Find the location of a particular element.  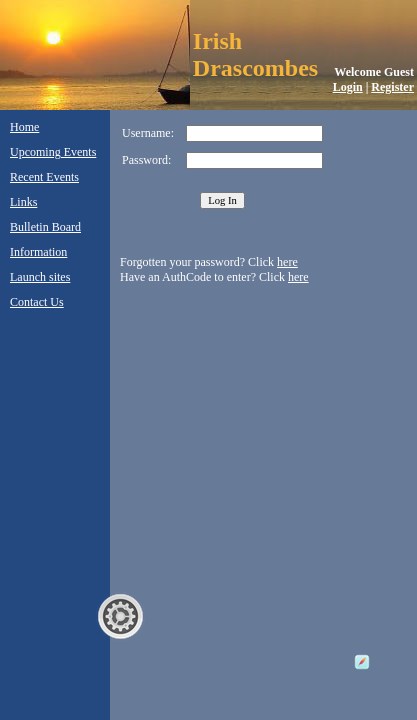

launch apache jmeter application is located at coordinates (362, 662).